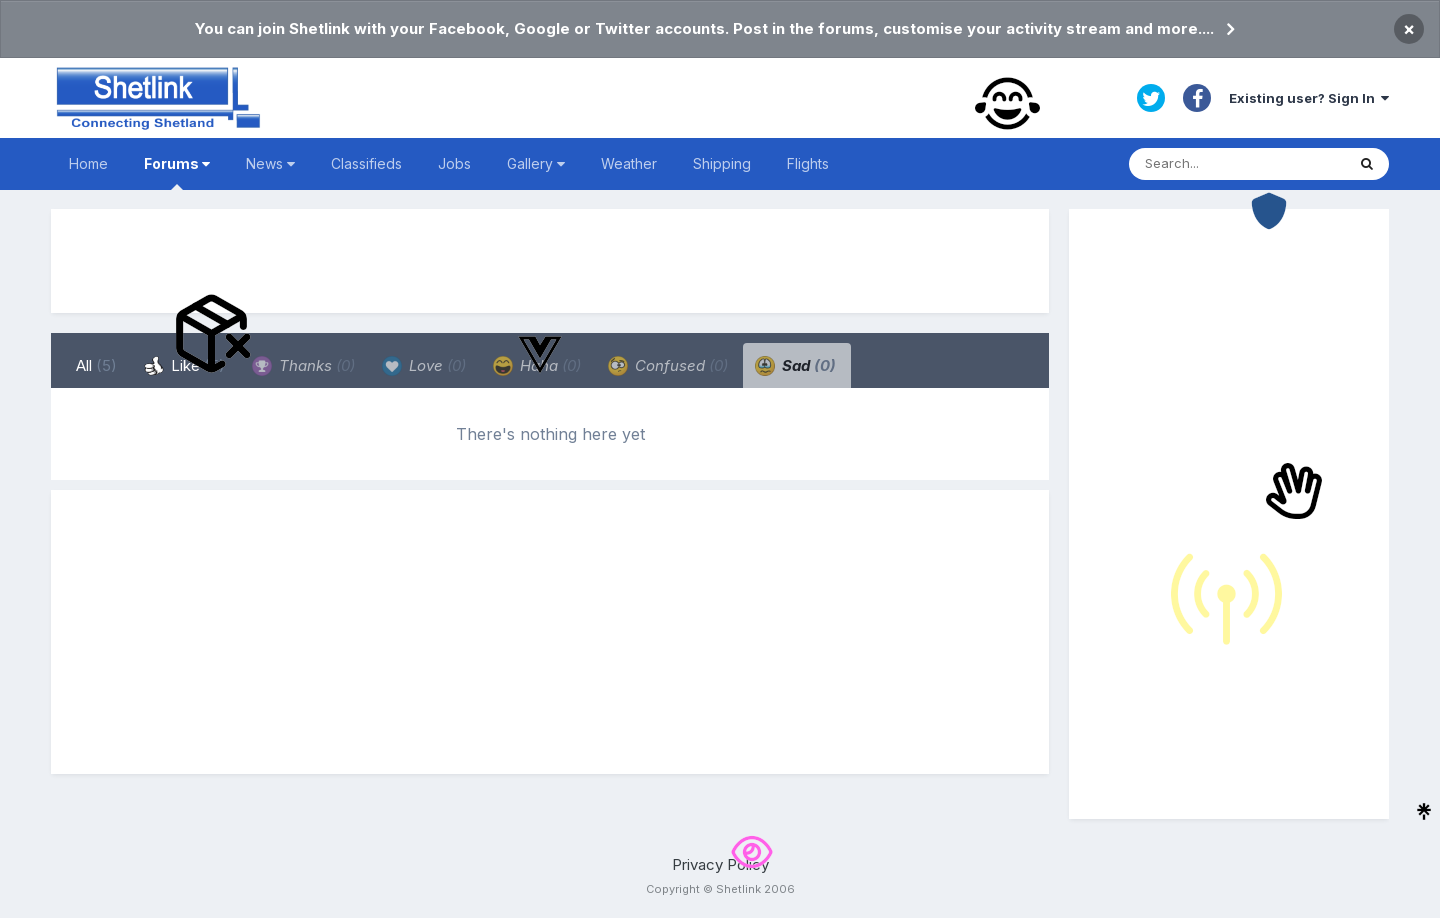 This screenshot has width=1440, height=918. I want to click on send a vulcan salute greeting, so click(1294, 491).